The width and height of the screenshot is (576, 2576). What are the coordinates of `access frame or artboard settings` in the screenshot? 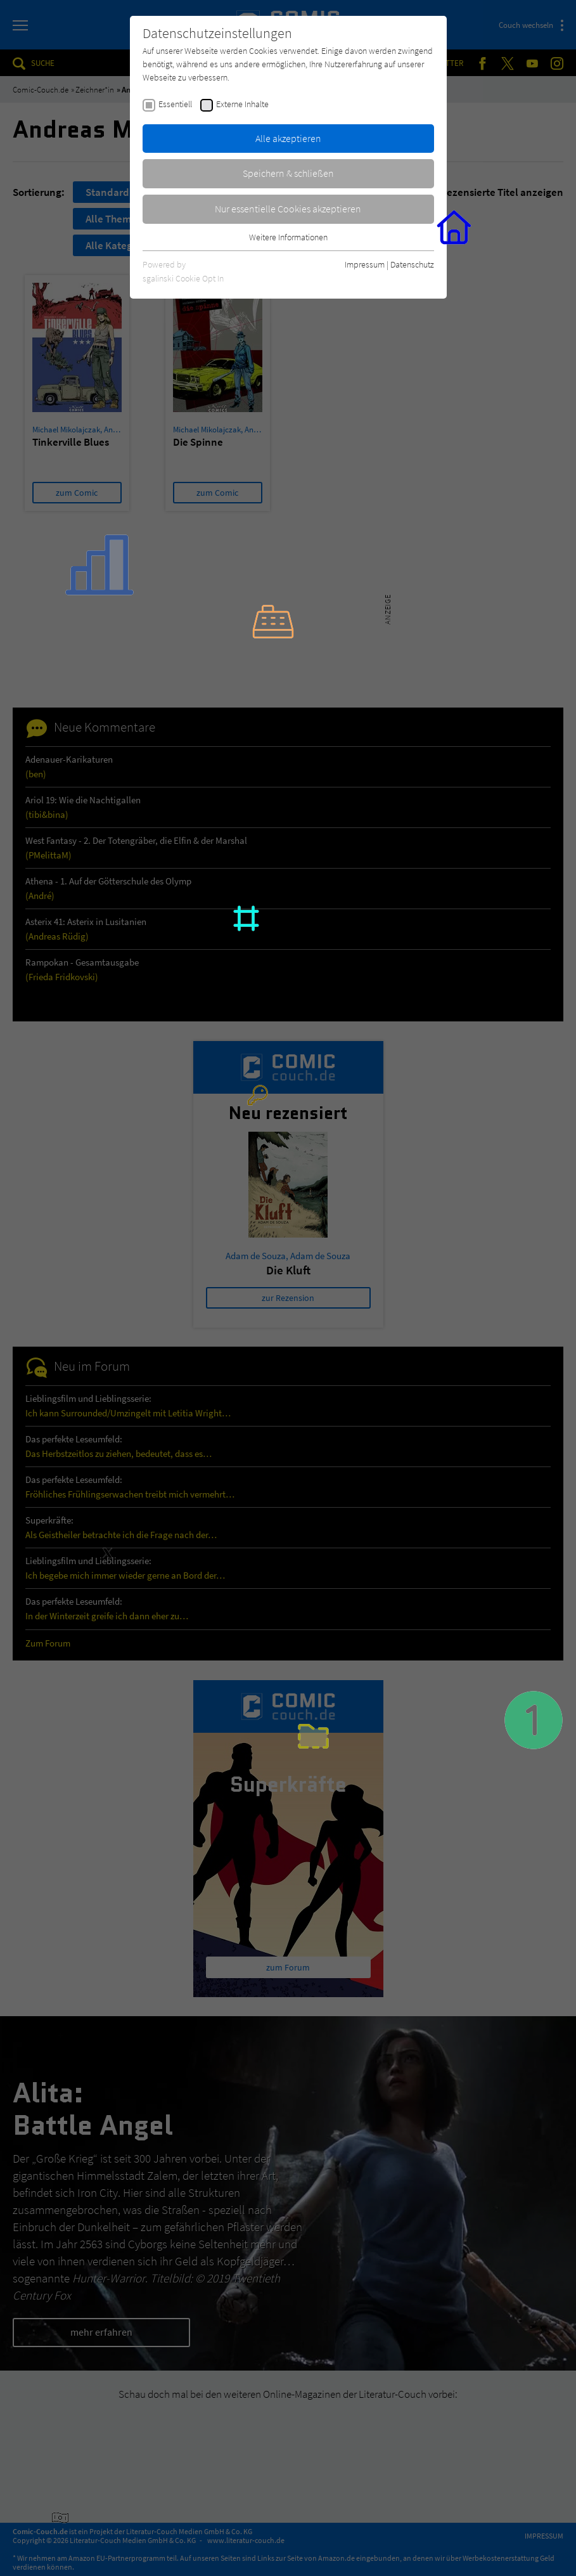 It's located at (246, 918).